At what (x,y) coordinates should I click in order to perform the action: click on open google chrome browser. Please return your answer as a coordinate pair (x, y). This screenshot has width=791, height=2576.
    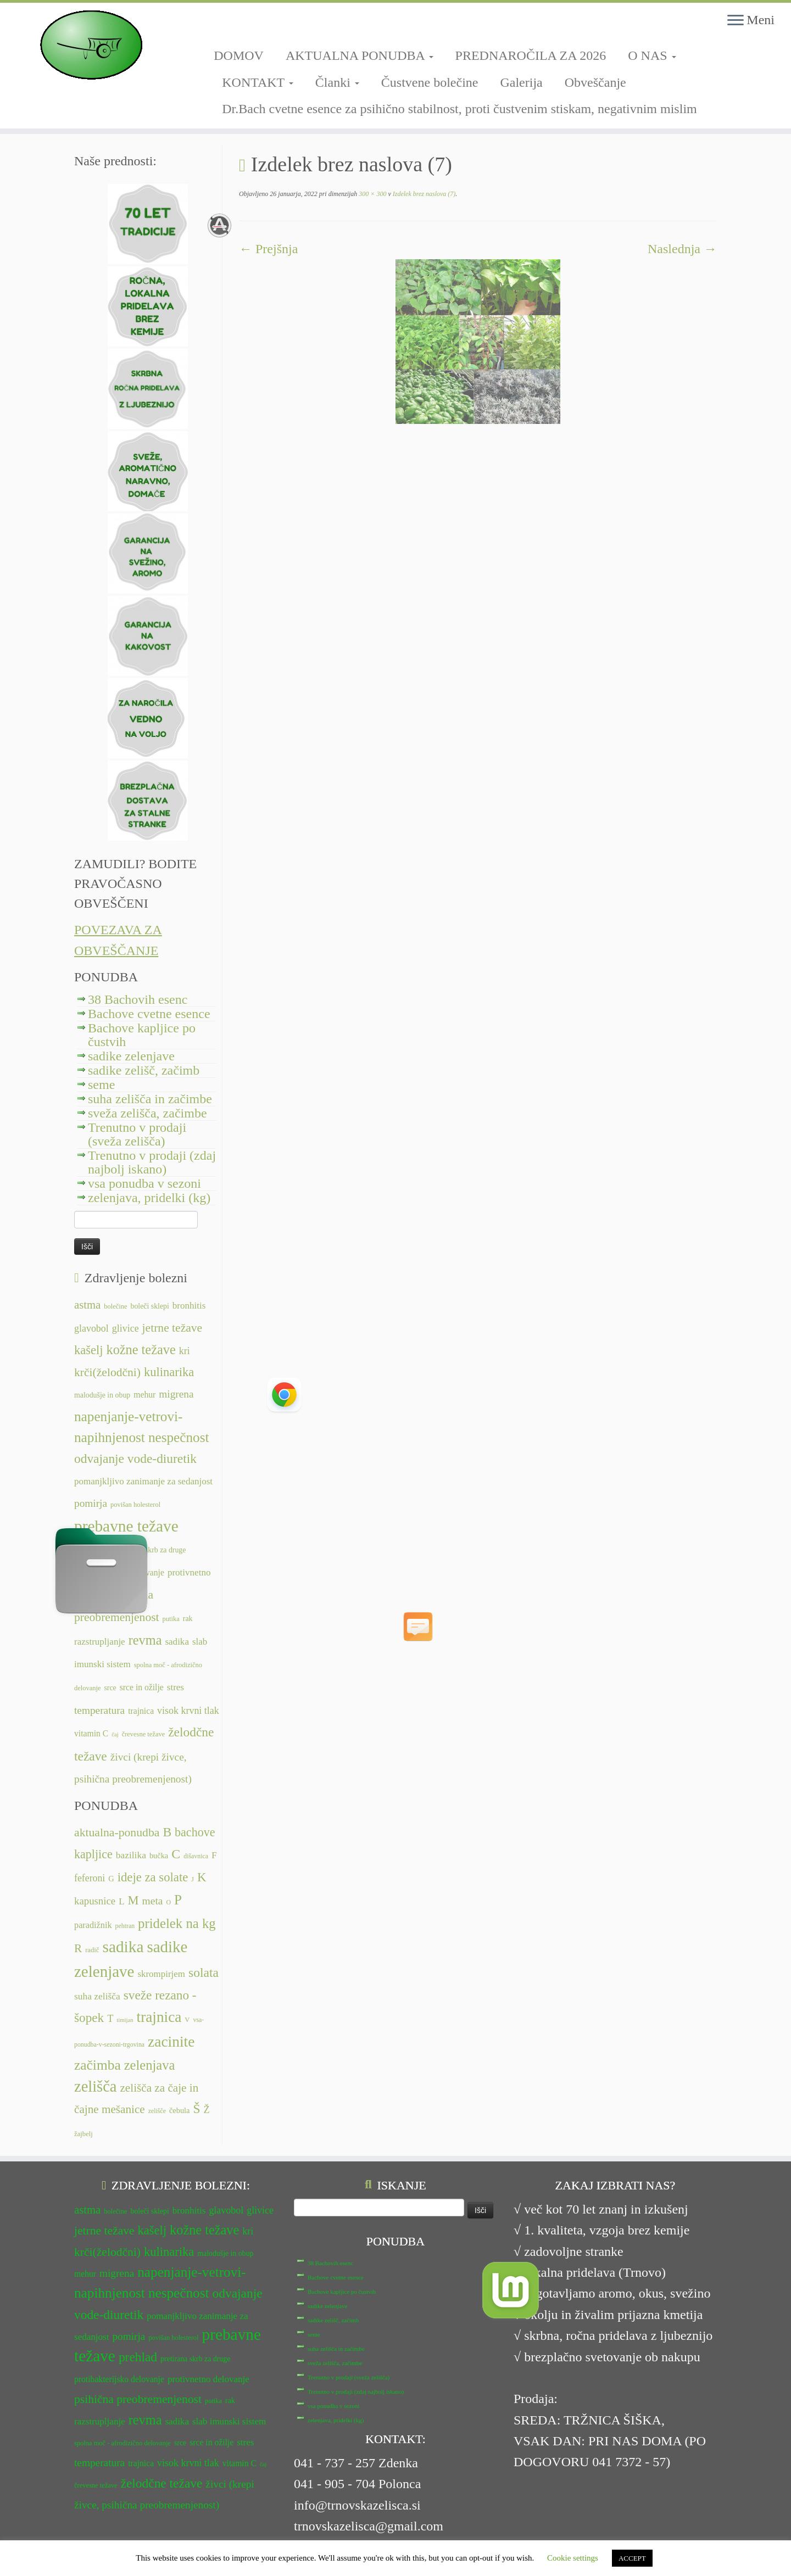
    Looking at the image, I should click on (284, 1394).